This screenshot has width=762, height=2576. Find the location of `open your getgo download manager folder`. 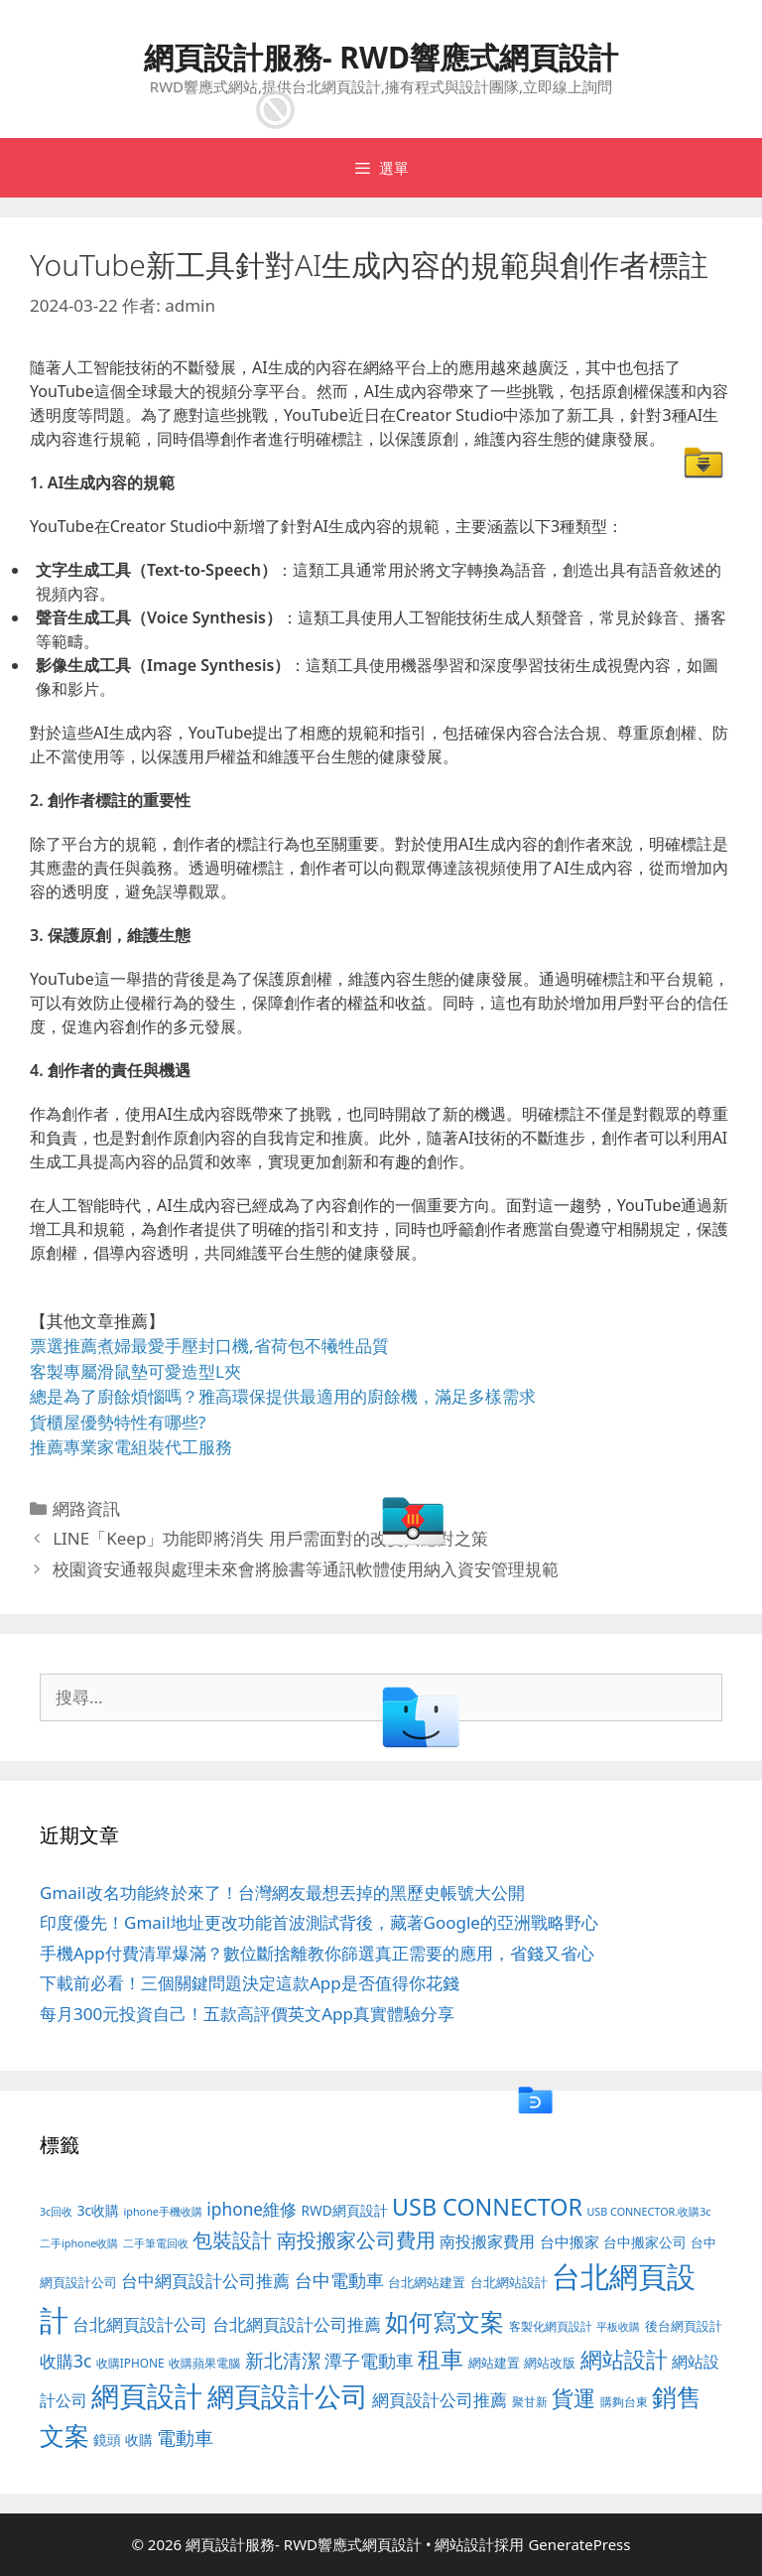

open your getgo download manager folder is located at coordinates (703, 464).